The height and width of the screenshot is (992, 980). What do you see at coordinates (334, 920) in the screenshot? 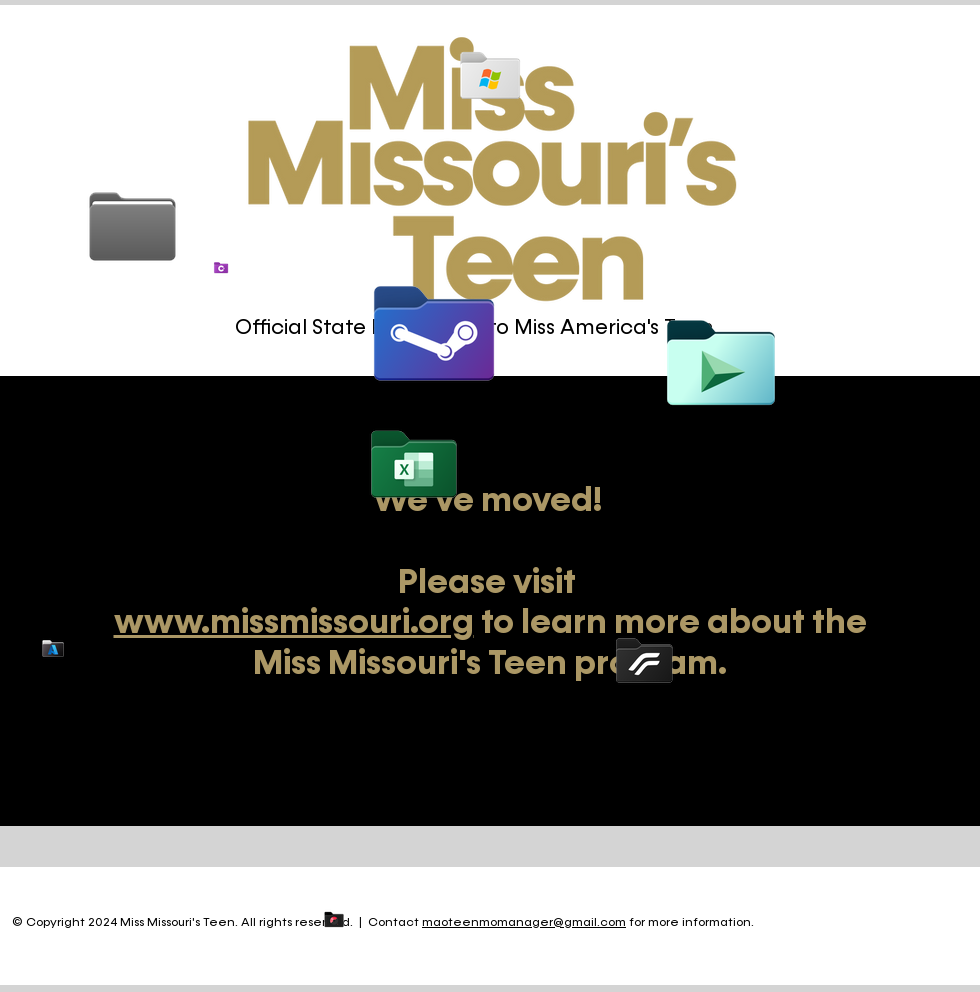
I see `folder containing wondershare dvd creator project files` at bounding box center [334, 920].